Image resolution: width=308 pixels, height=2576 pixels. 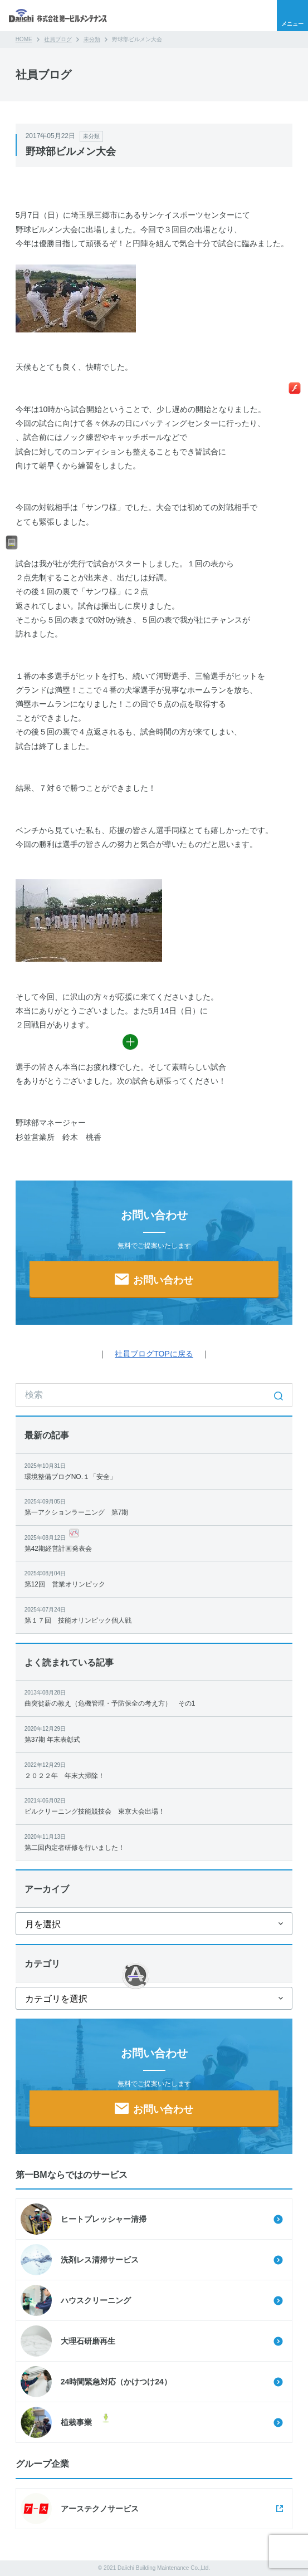 I want to click on save the current file or document, so click(x=106, y=2417).